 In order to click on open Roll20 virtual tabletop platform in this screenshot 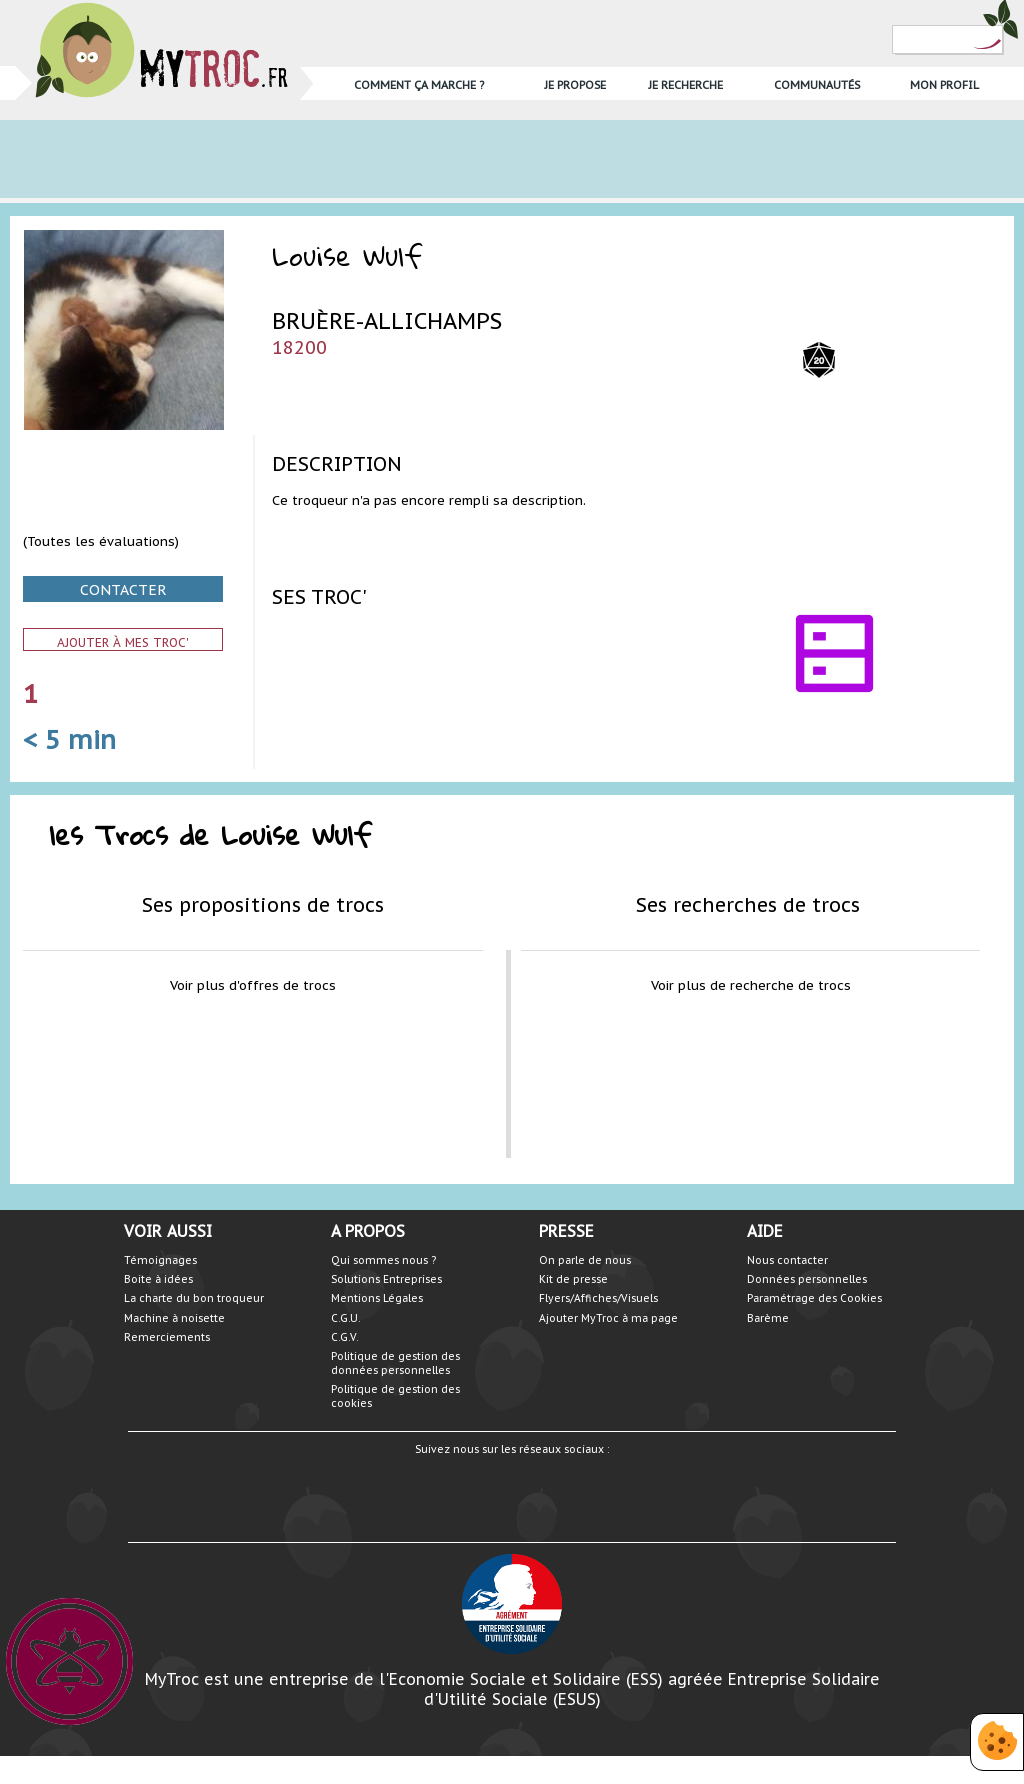, I will do `click(819, 360)`.